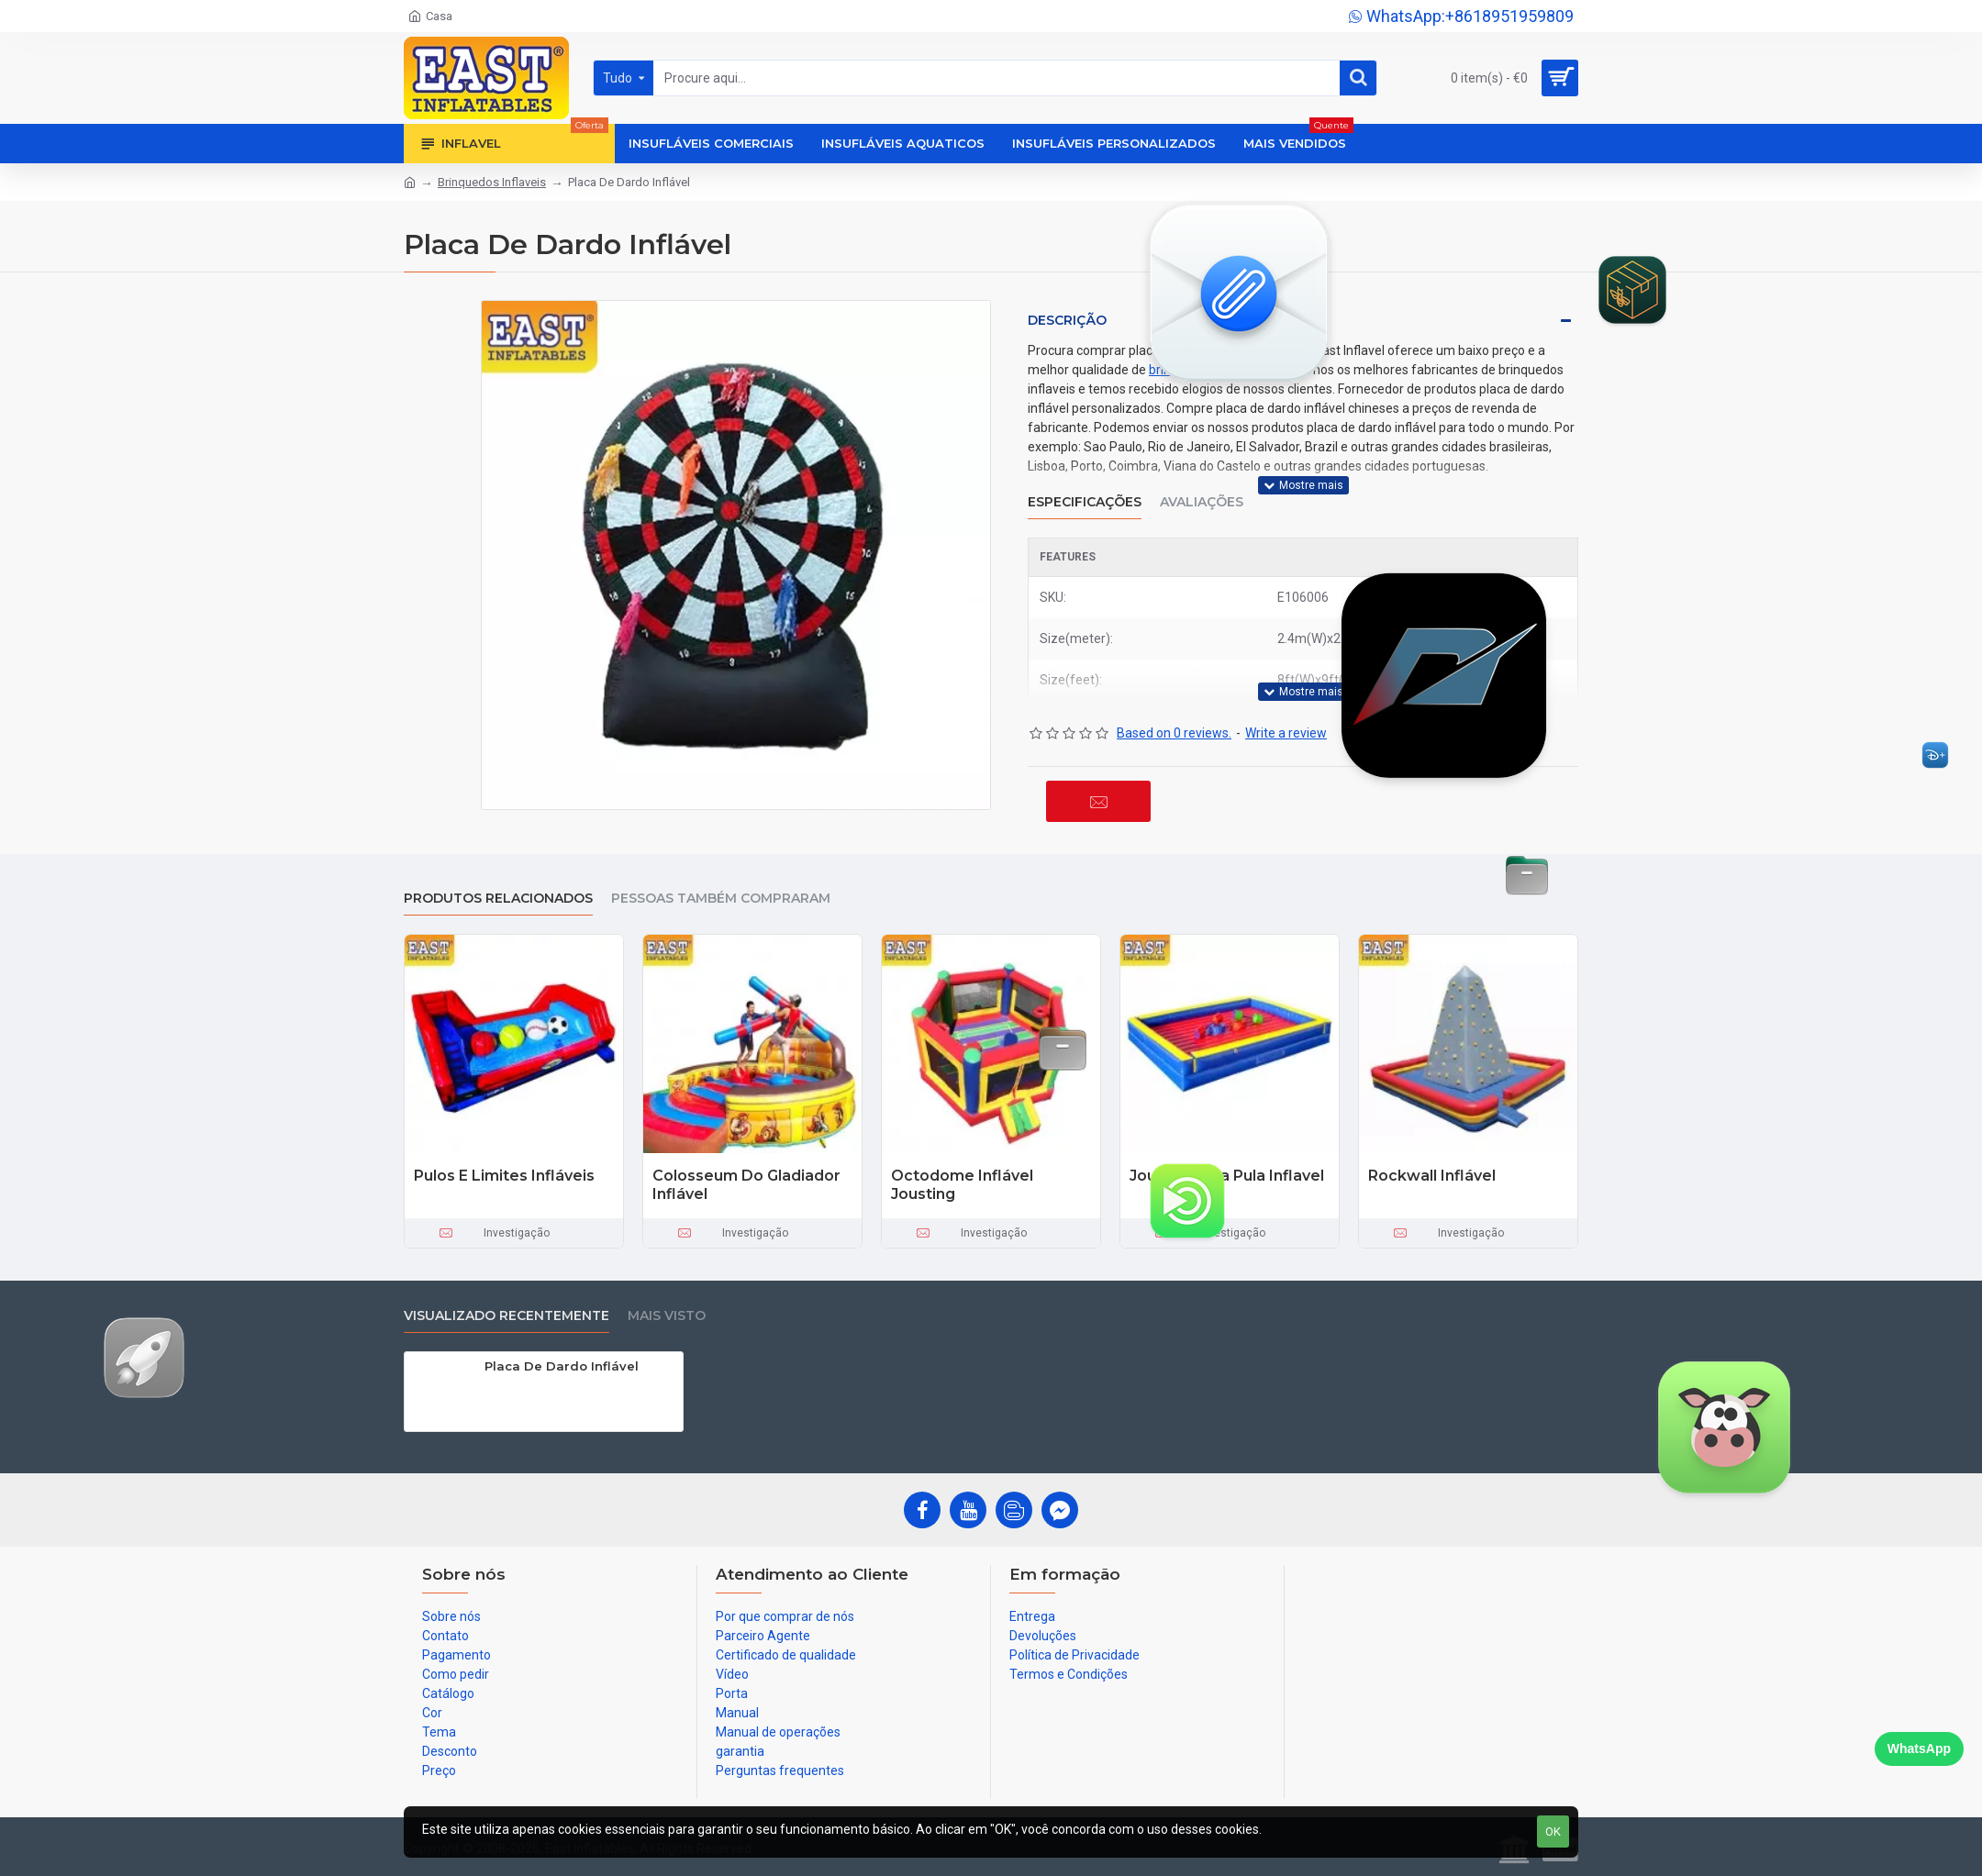 The image size is (1982, 1876). Describe the element at coordinates (1935, 755) in the screenshot. I see `open the Disney+ streaming app` at that location.